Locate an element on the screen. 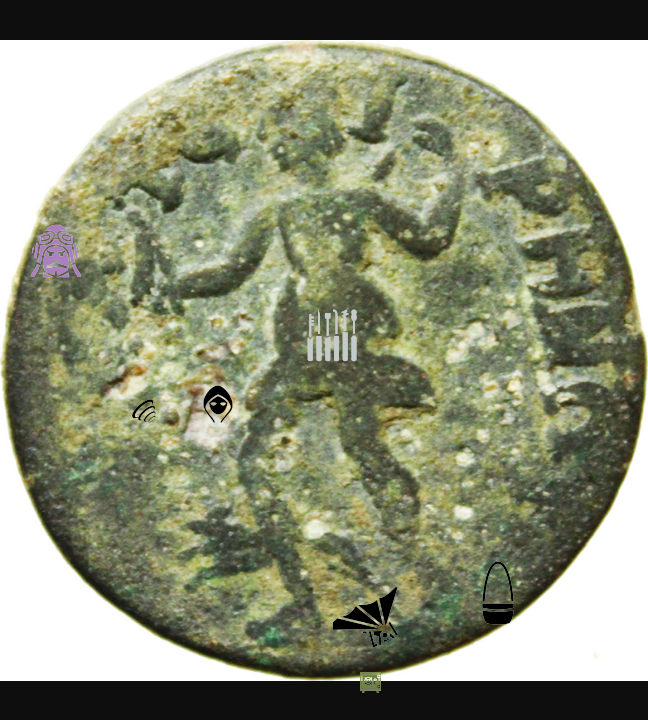  access your shopping bag or cart is located at coordinates (498, 593).